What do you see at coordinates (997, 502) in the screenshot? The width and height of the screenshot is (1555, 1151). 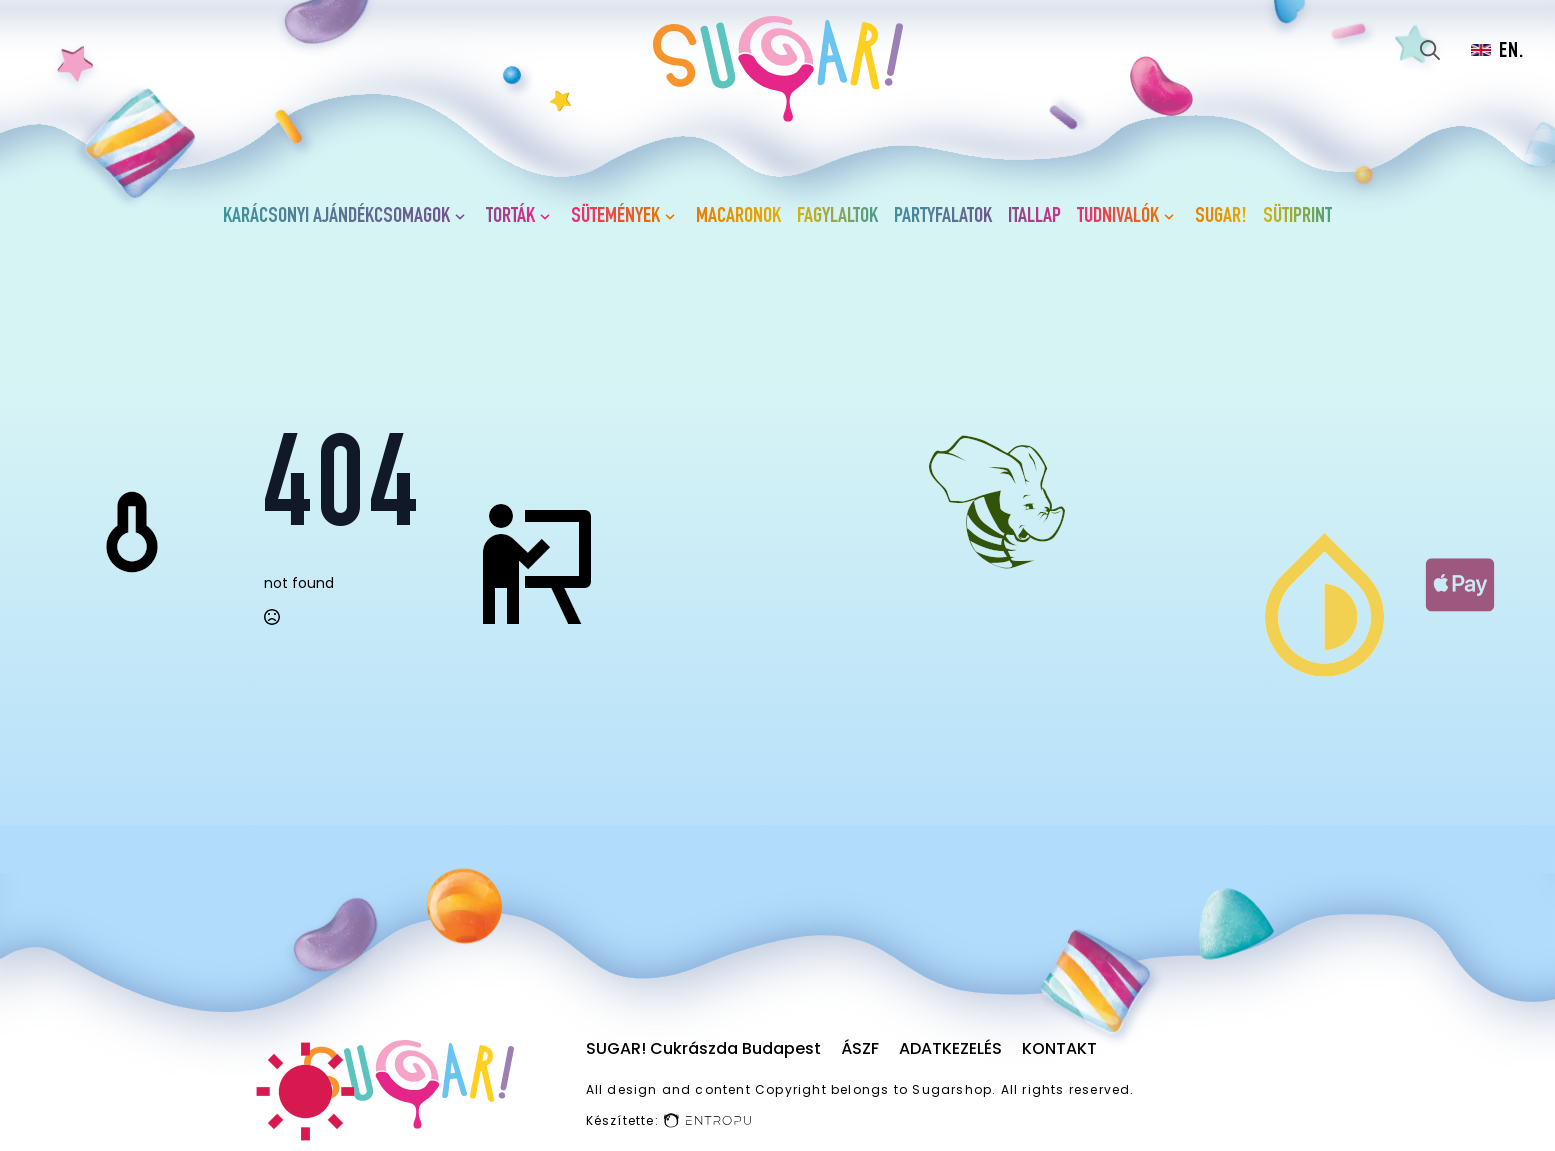 I see `apache hive data warehouse software logo` at bounding box center [997, 502].